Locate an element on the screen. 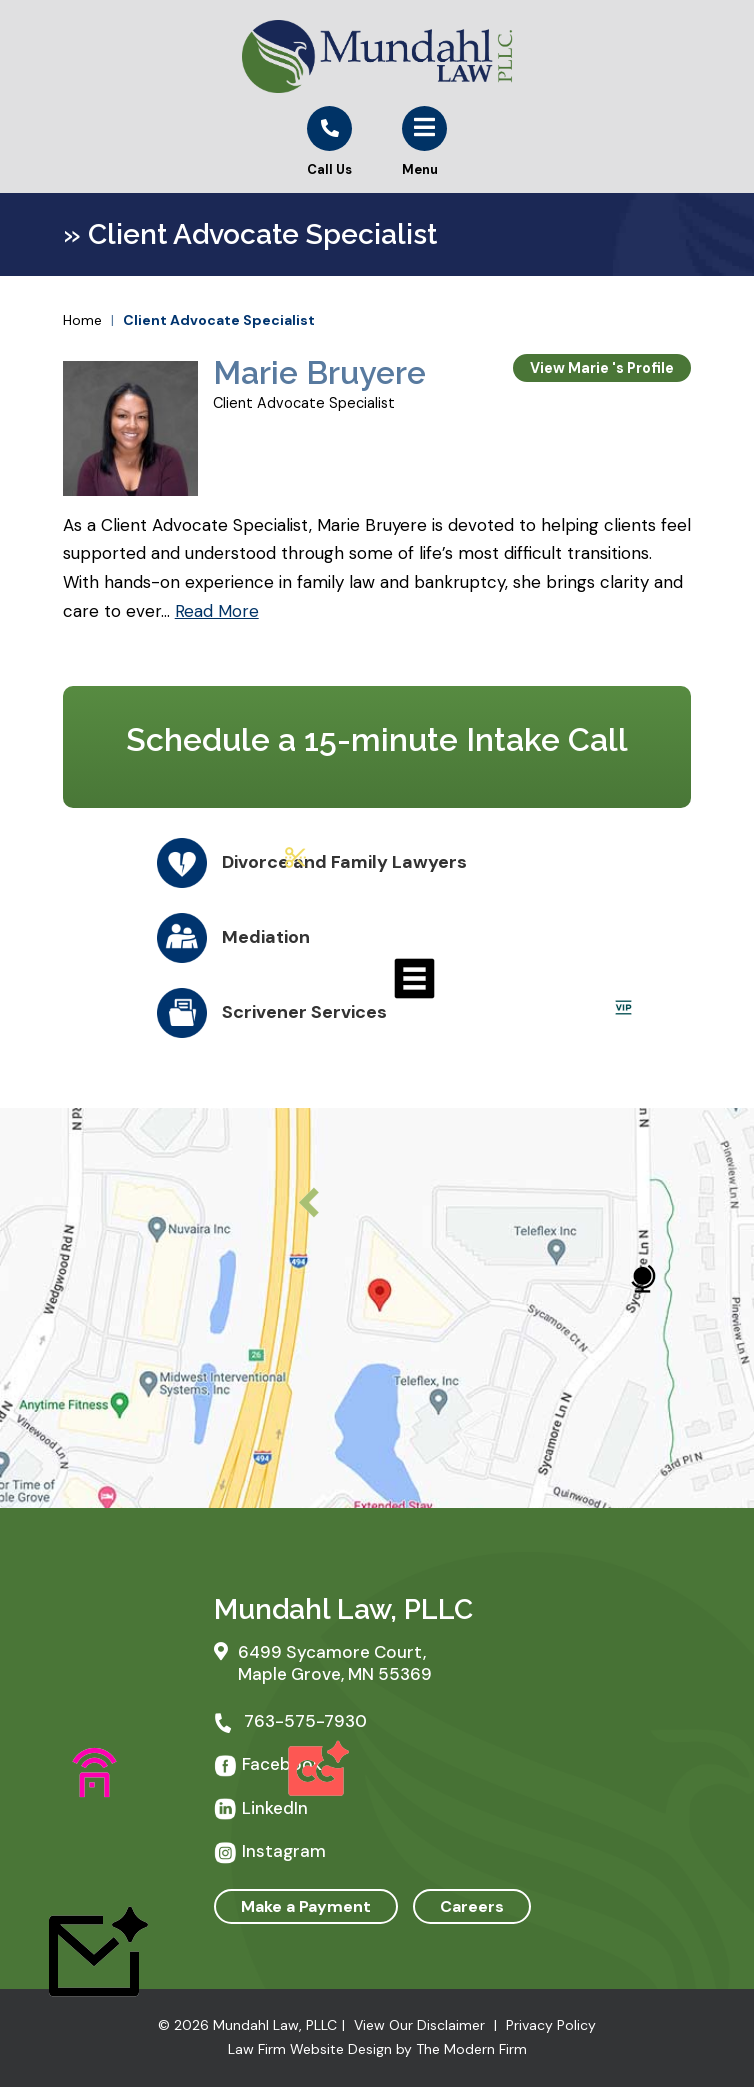  cut selected content to clipboard is located at coordinates (295, 857).